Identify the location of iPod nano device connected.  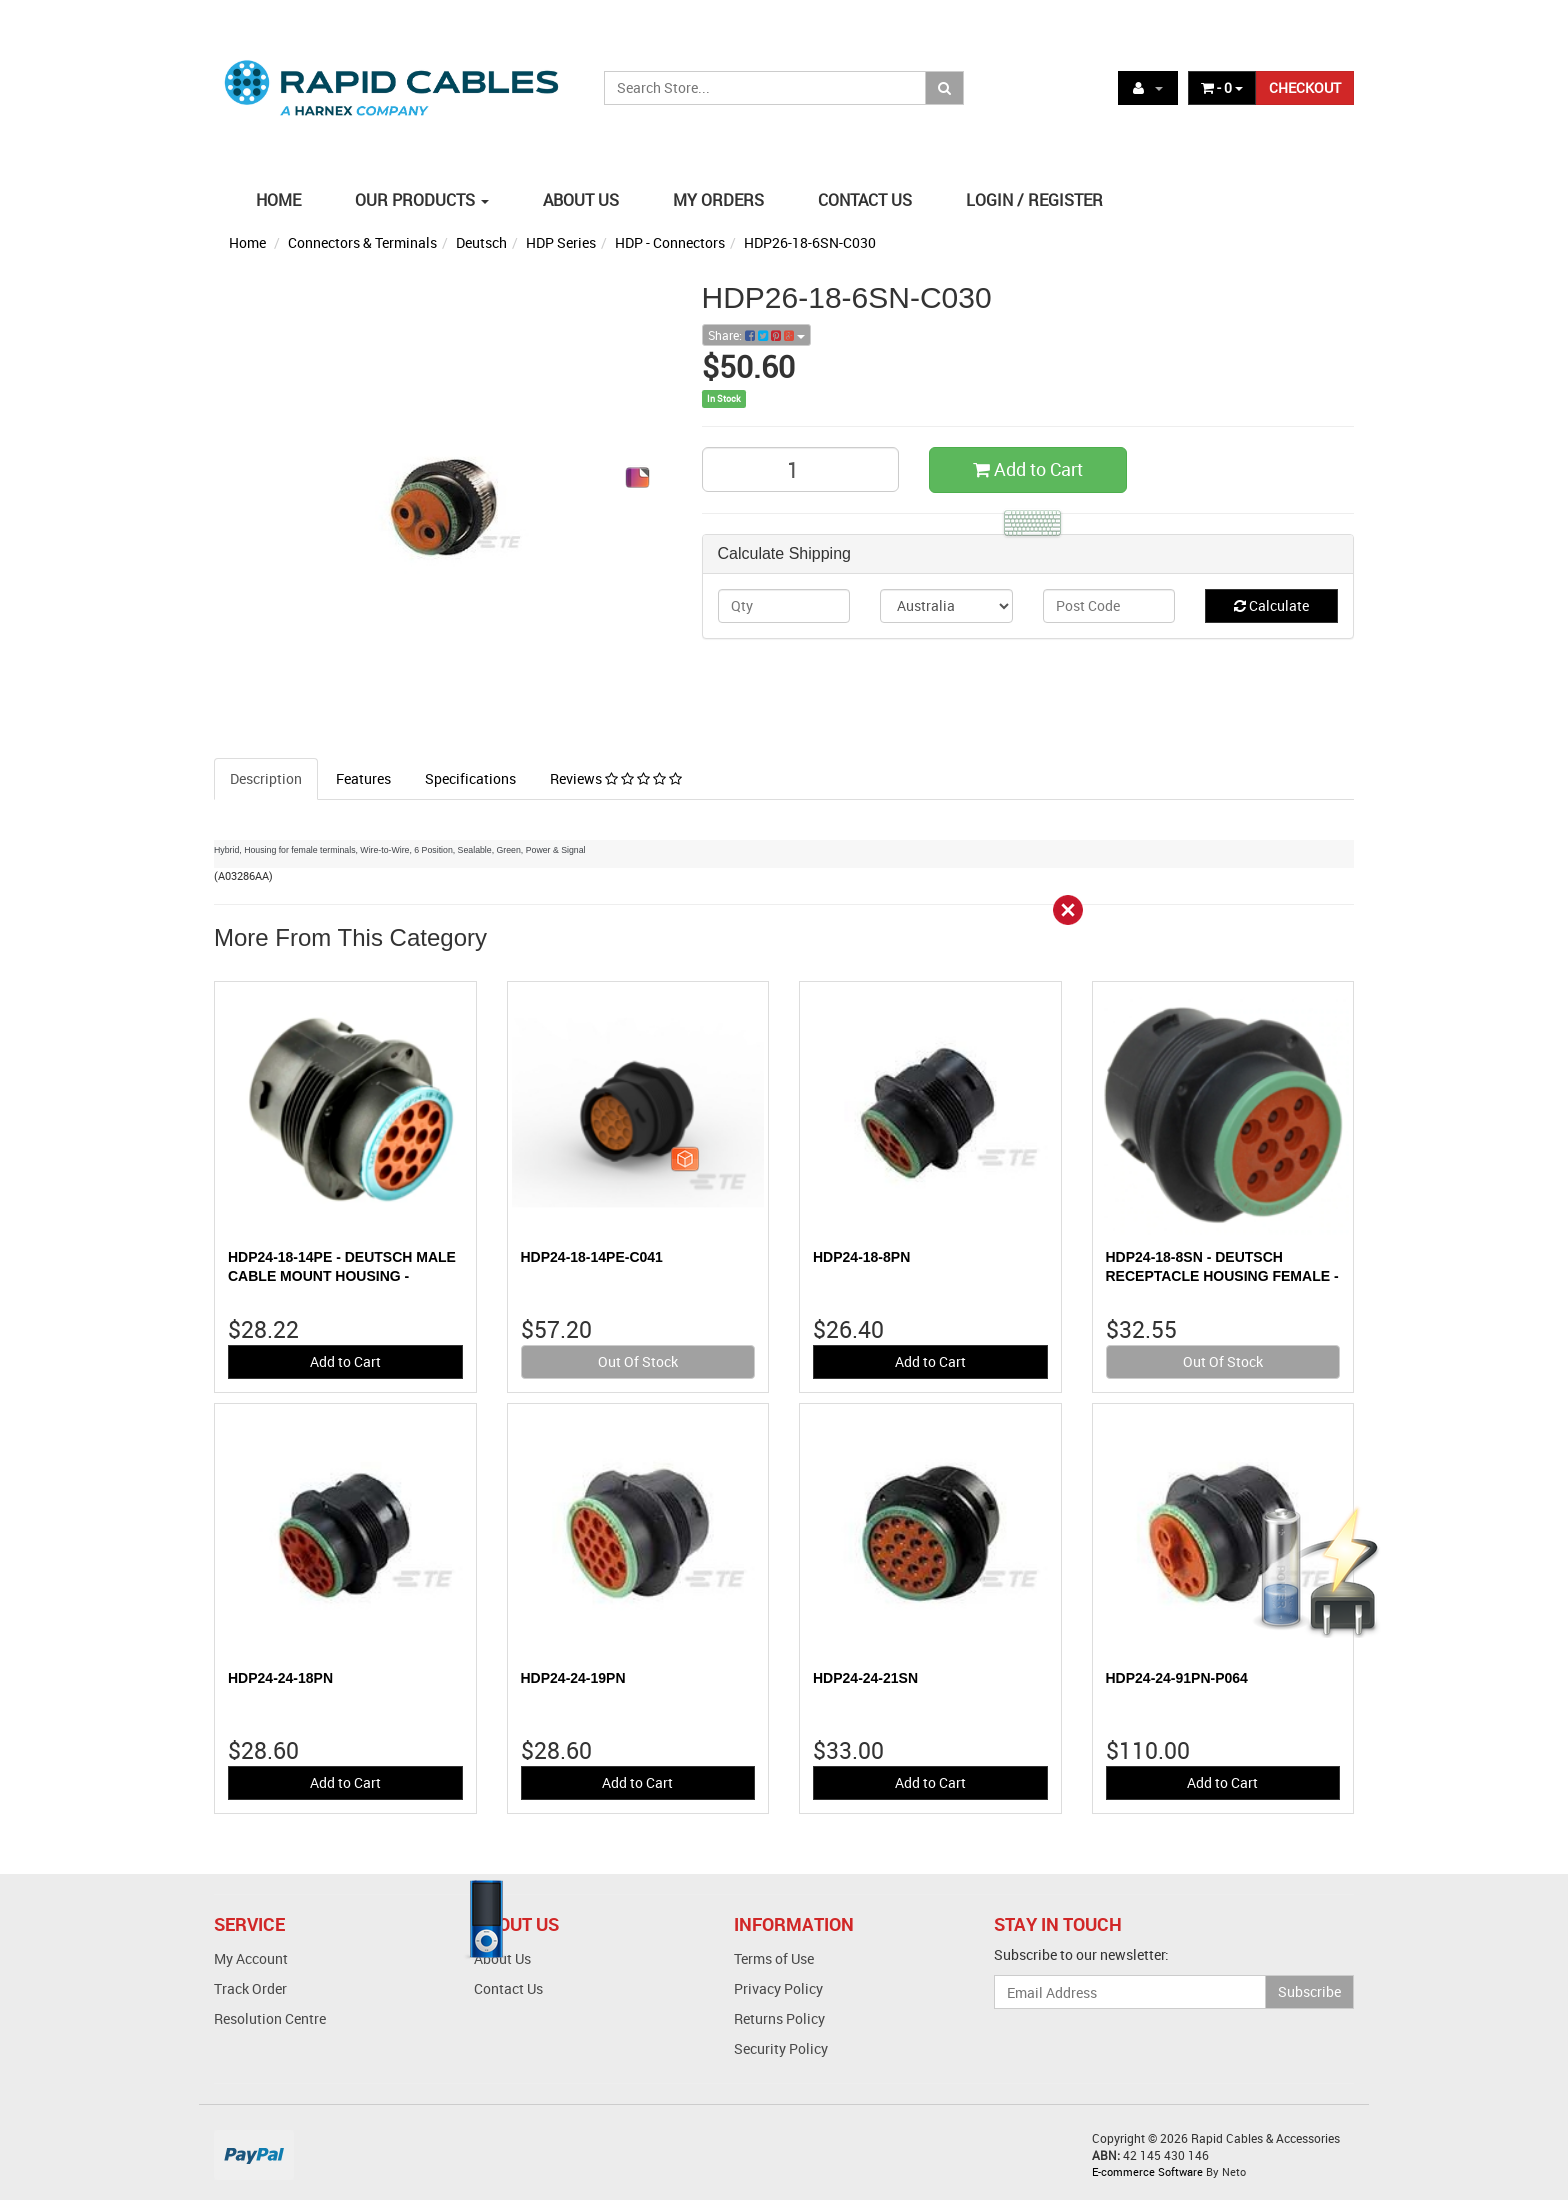
(486, 1920).